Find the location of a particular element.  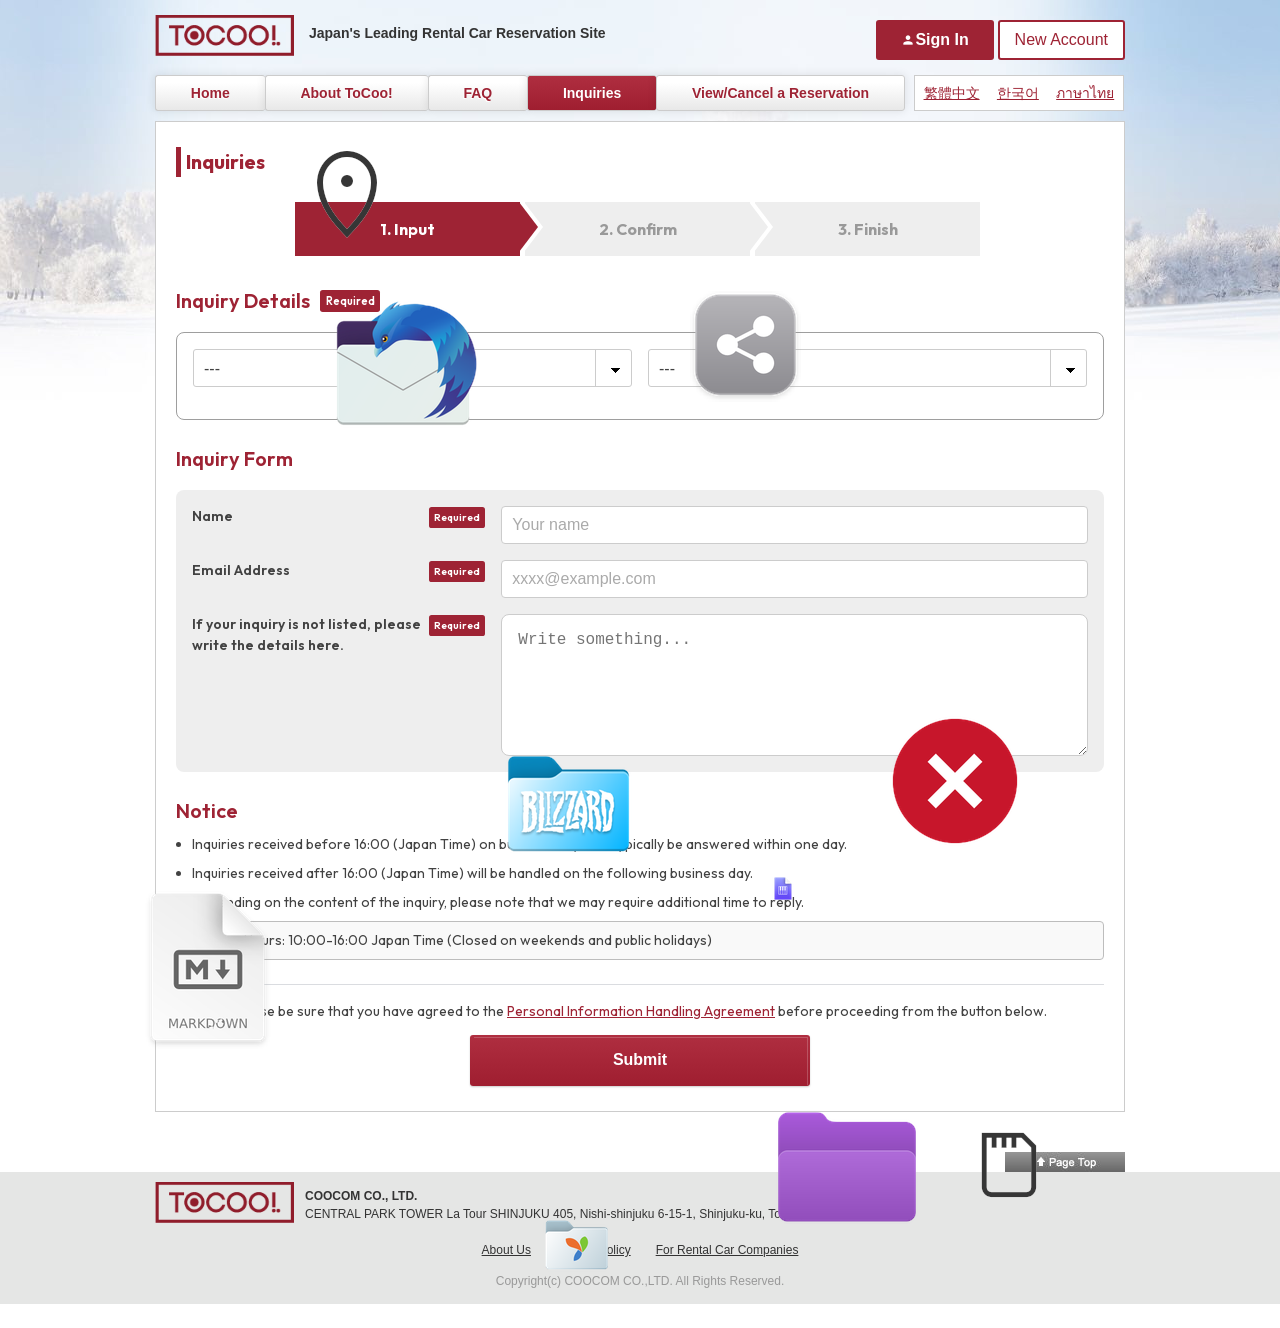

access removable storage device is located at coordinates (1006, 1162).